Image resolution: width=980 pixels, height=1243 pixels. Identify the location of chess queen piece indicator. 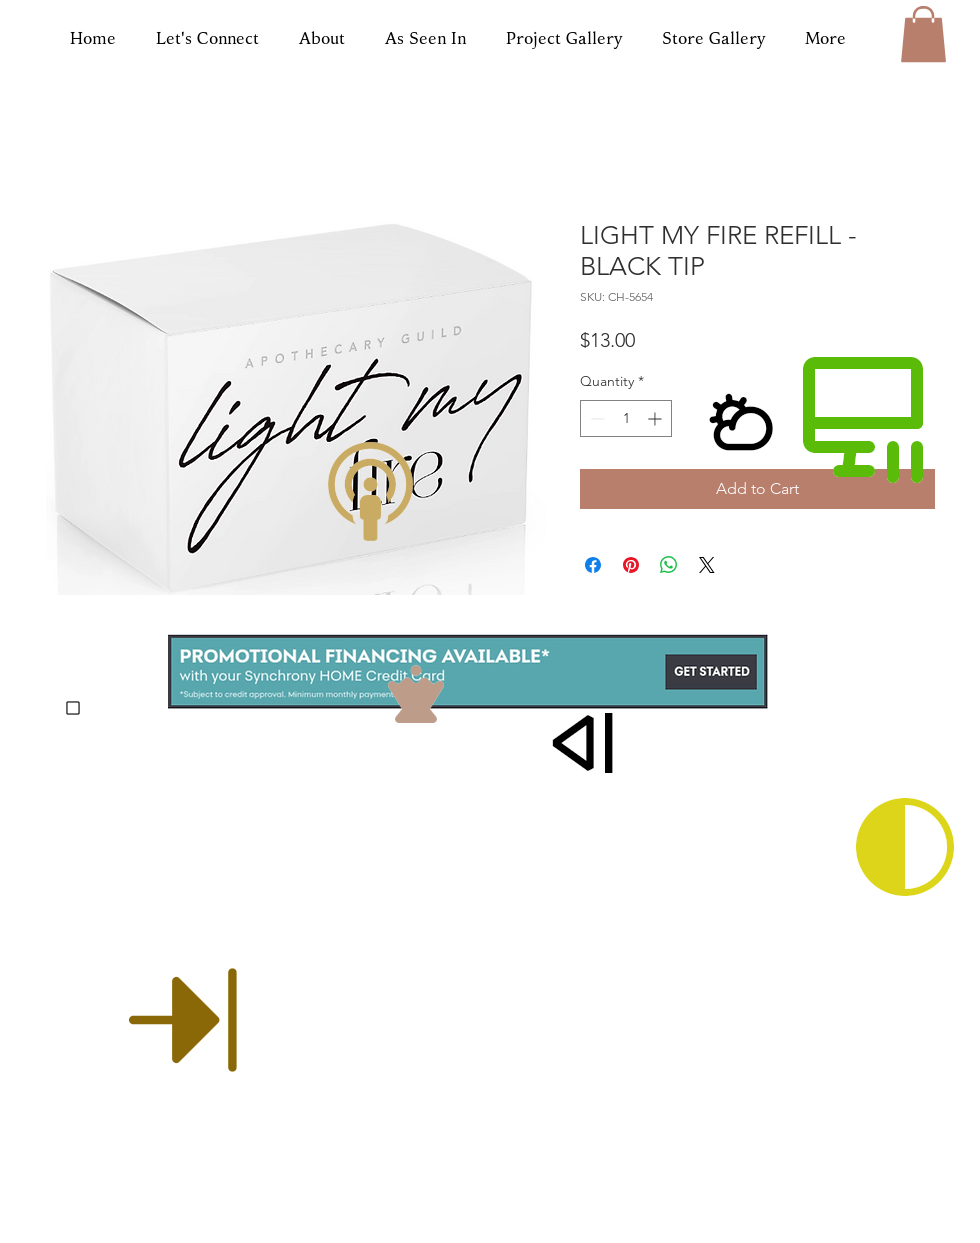
(416, 695).